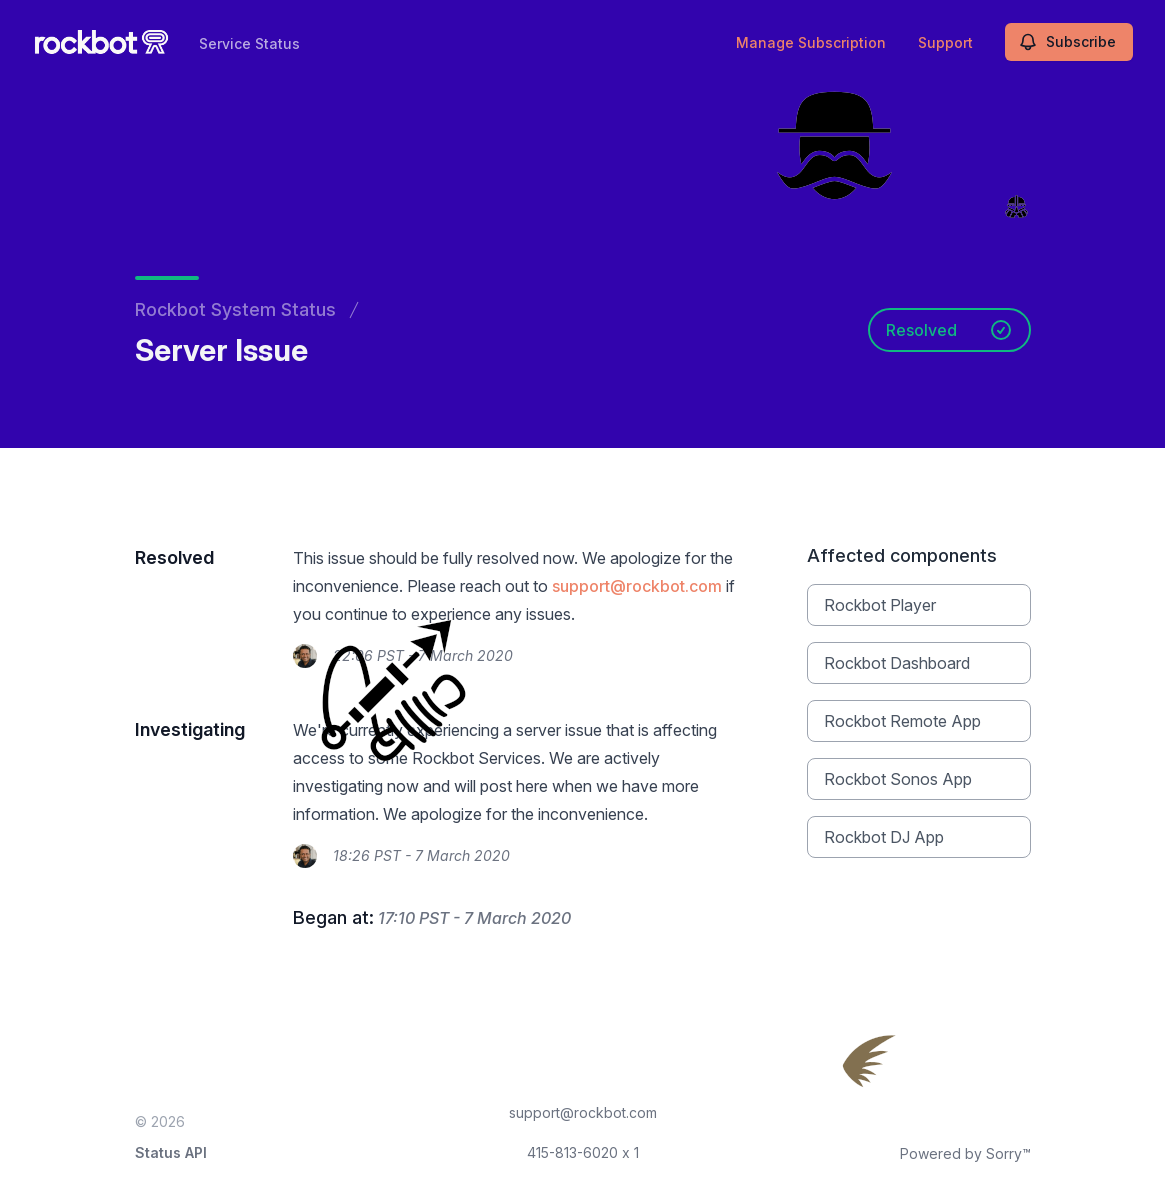 The width and height of the screenshot is (1165, 1196). What do you see at coordinates (834, 145) in the screenshot?
I see `select a gentleman or vintage character avatar` at bounding box center [834, 145].